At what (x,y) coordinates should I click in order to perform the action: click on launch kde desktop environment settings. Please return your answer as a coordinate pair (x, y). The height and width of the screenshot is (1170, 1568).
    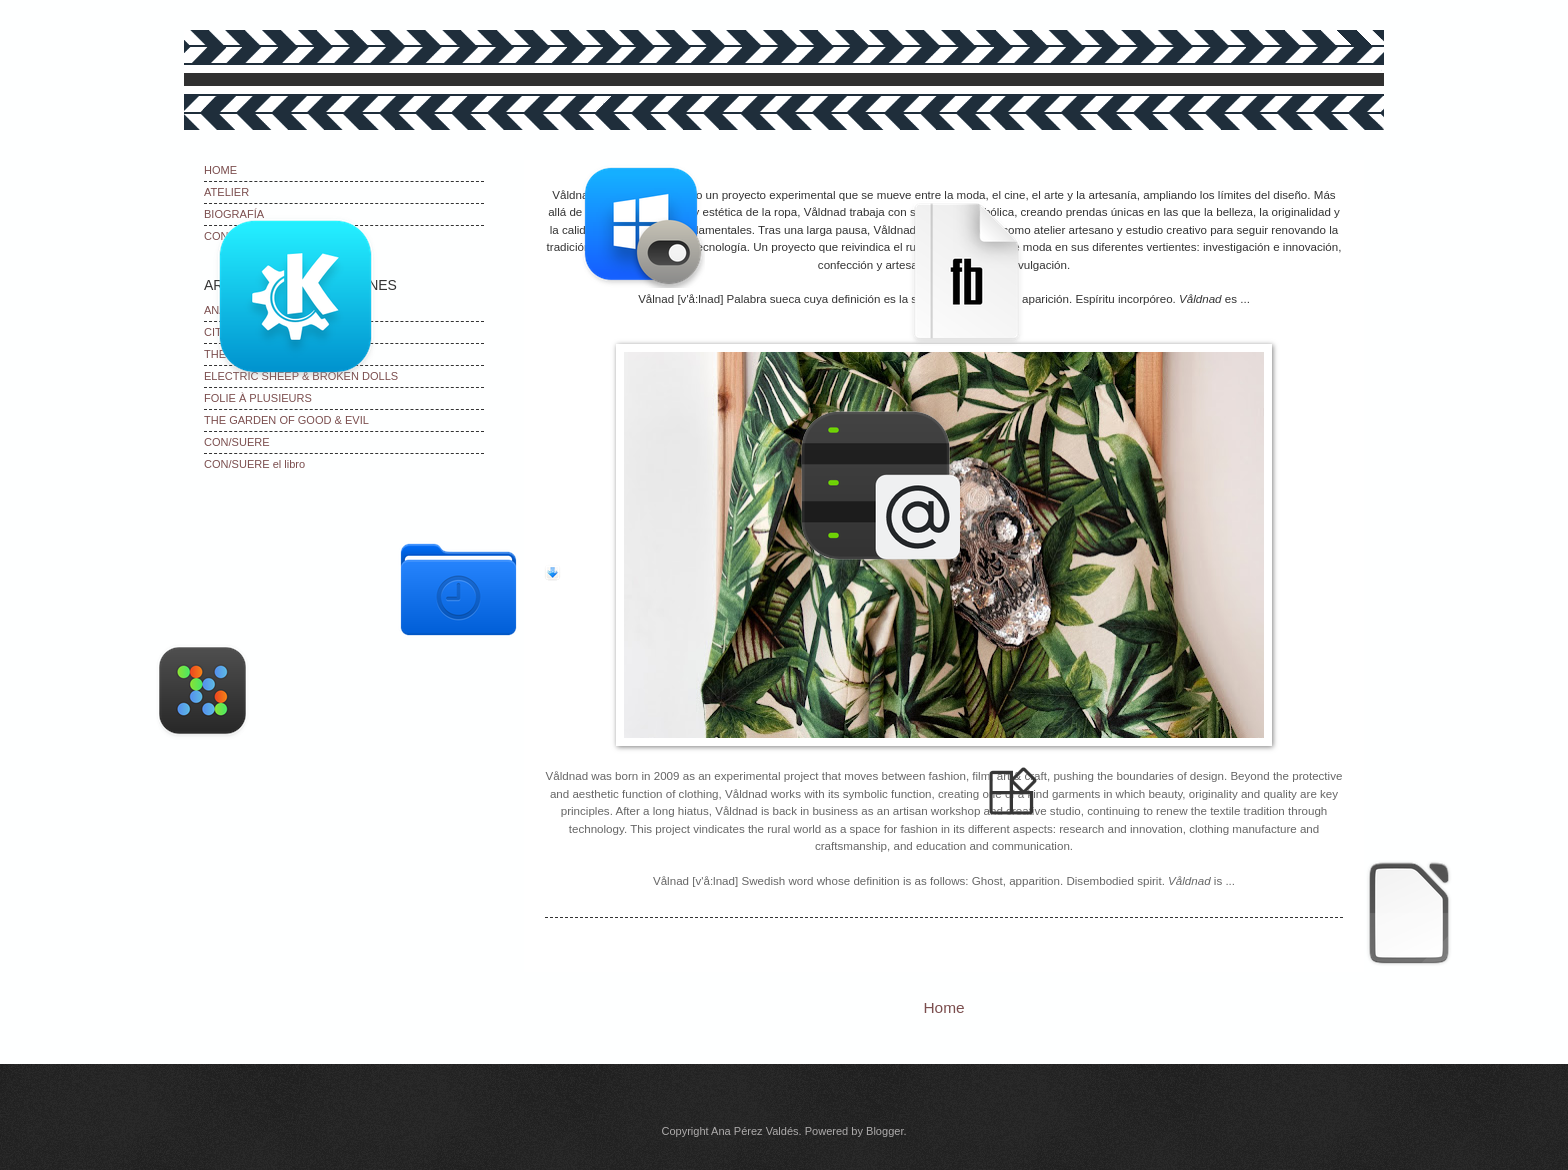
    Looking at the image, I should click on (295, 296).